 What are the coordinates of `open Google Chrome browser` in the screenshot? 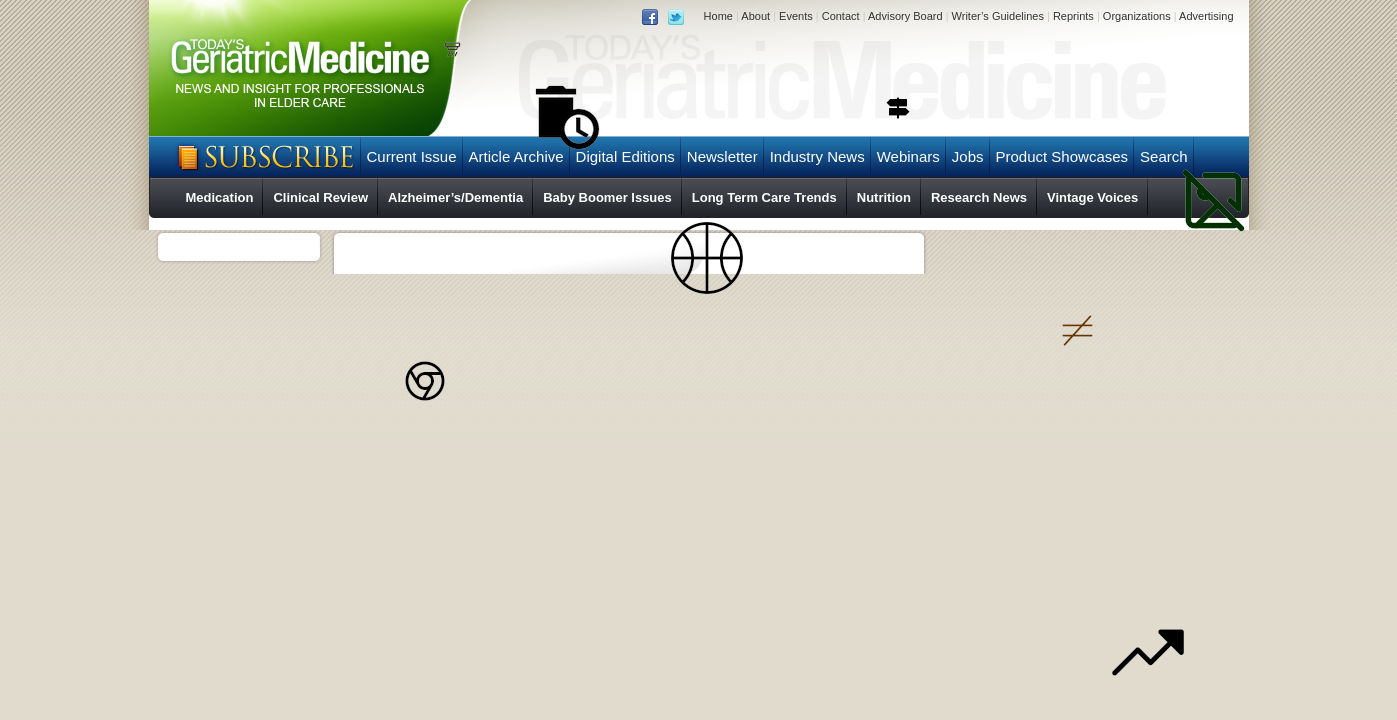 It's located at (425, 381).